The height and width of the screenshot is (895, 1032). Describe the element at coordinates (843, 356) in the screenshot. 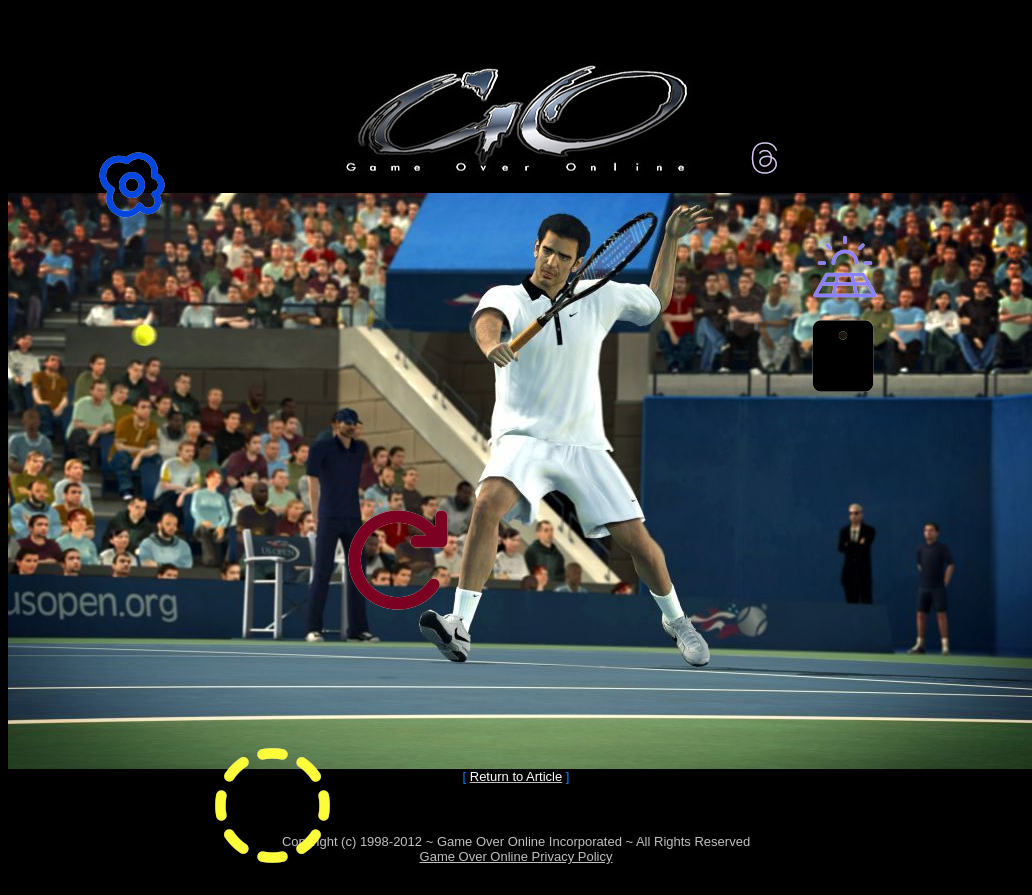

I see `access tablet camera settings` at that location.